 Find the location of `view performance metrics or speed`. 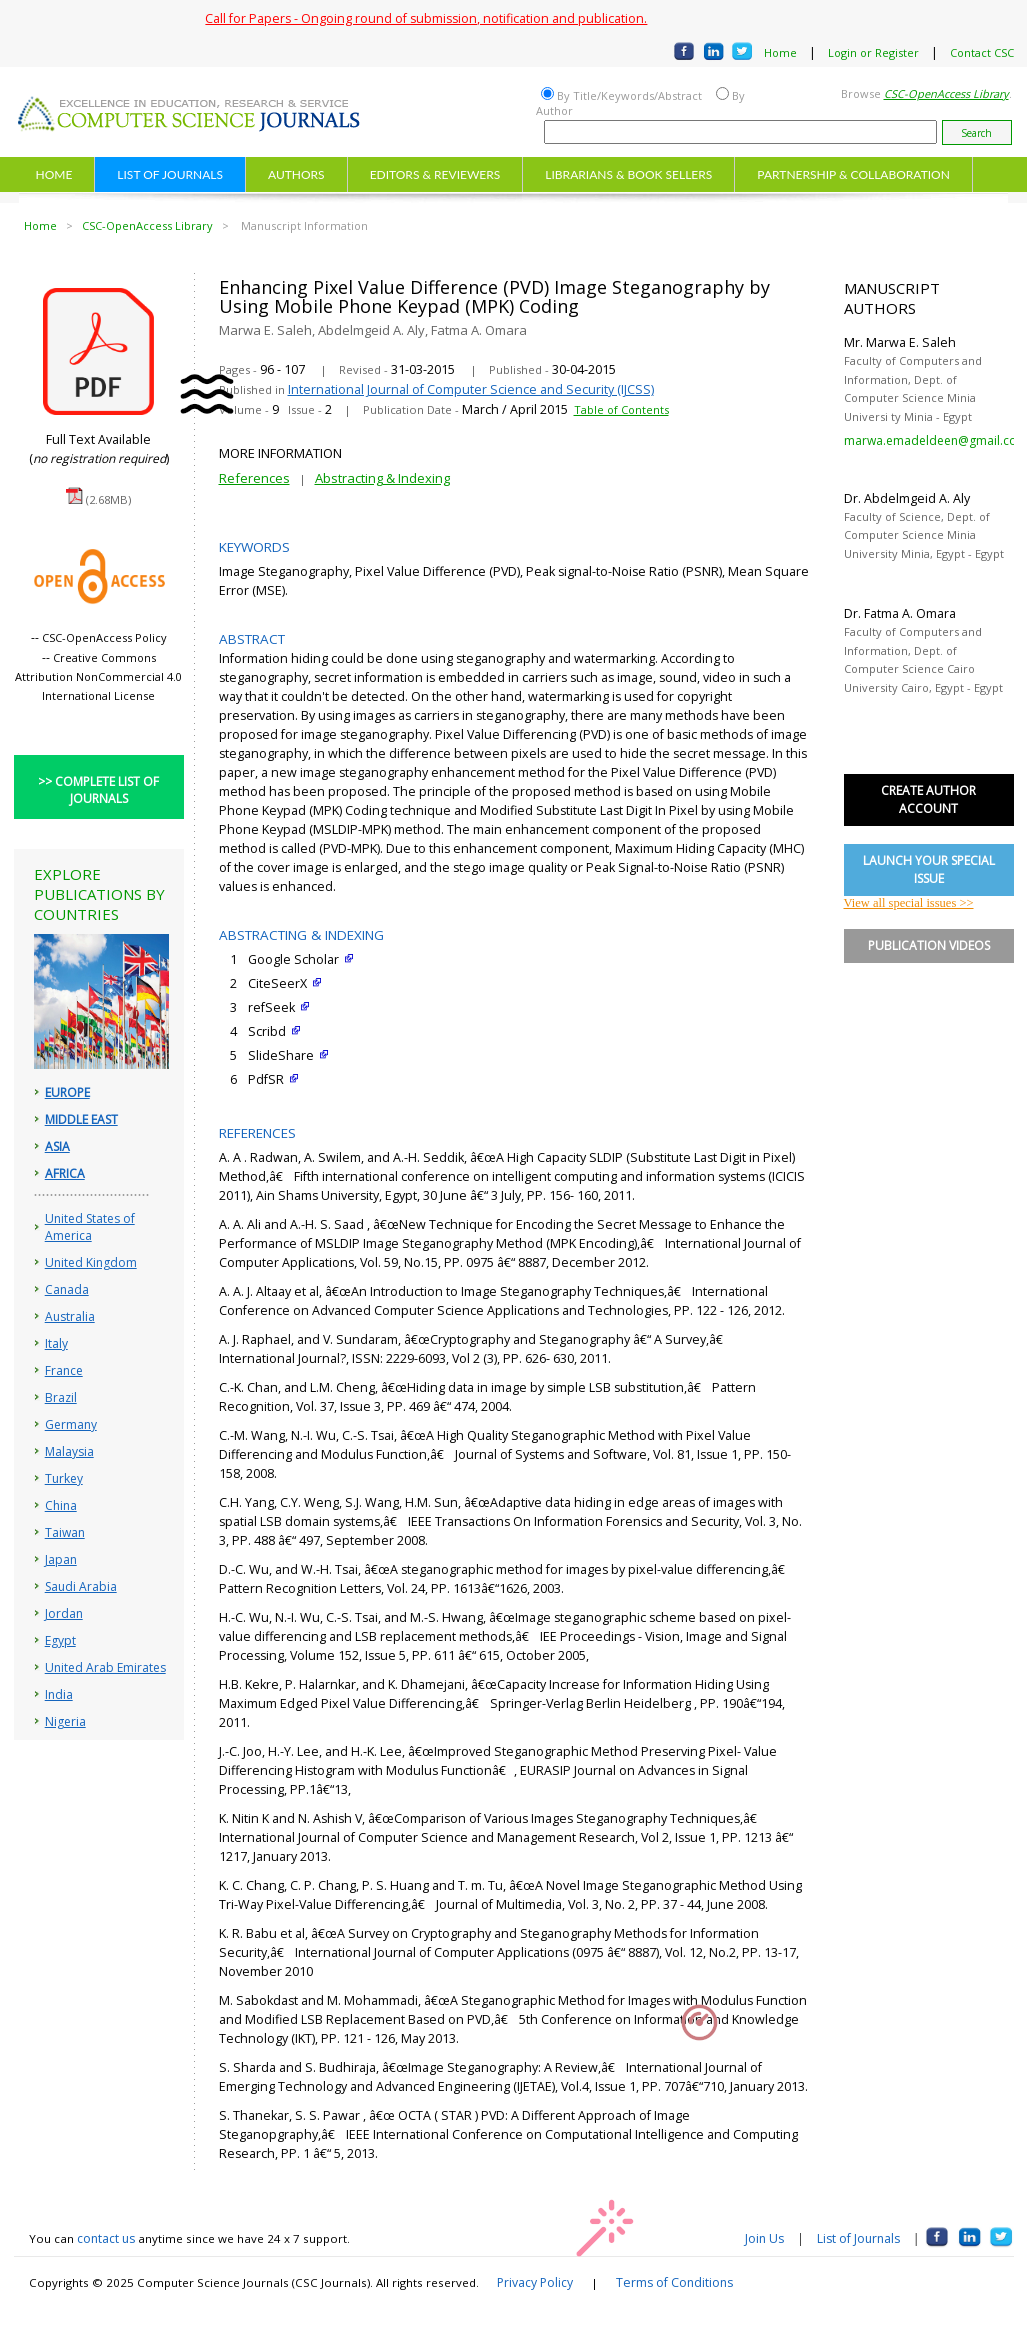

view performance metrics or speed is located at coordinates (699, 2022).